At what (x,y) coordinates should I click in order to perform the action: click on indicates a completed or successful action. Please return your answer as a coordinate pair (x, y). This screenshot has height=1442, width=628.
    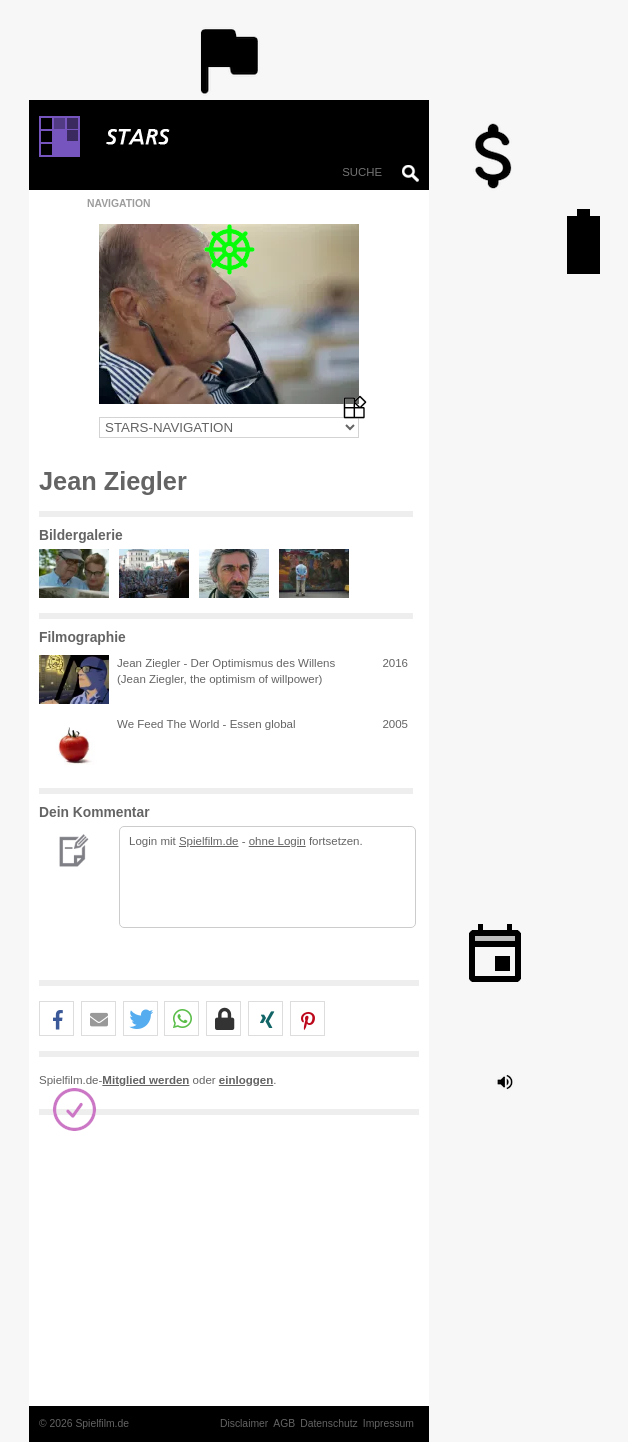
    Looking at the image, I should click on (74, 1109).